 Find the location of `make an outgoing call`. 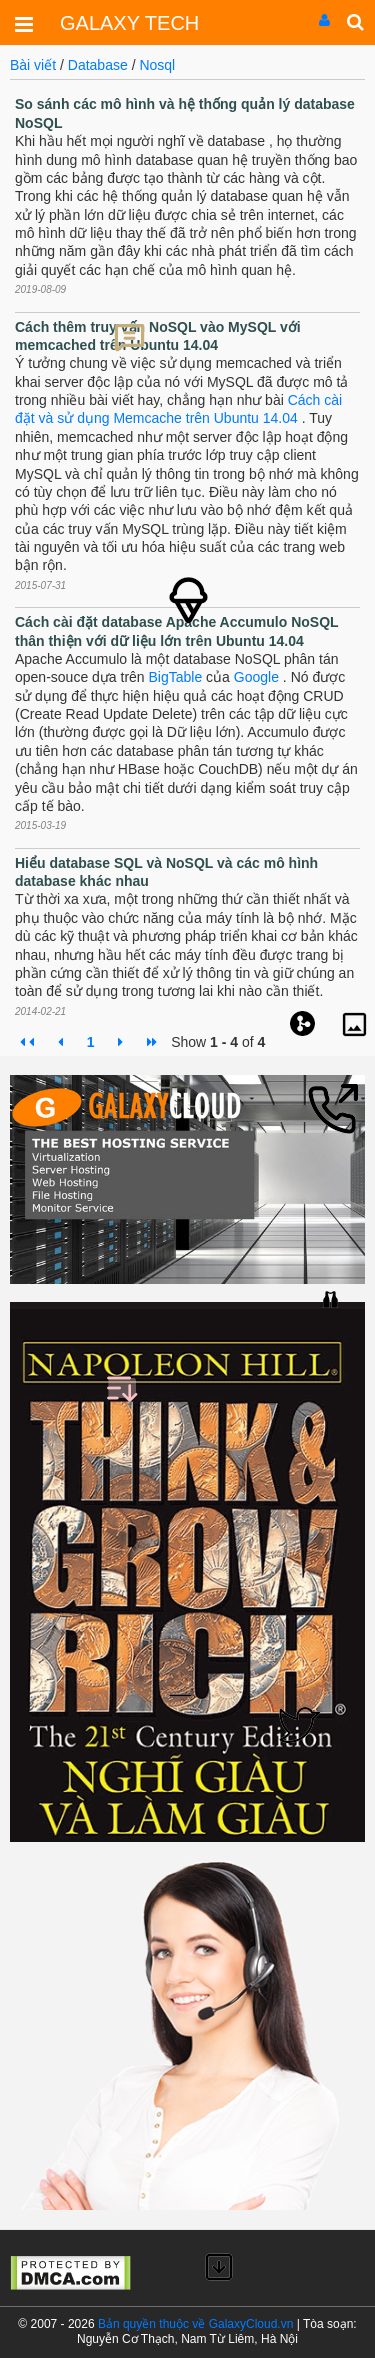

make an outgoing call is located at coordinates (332, 1110).